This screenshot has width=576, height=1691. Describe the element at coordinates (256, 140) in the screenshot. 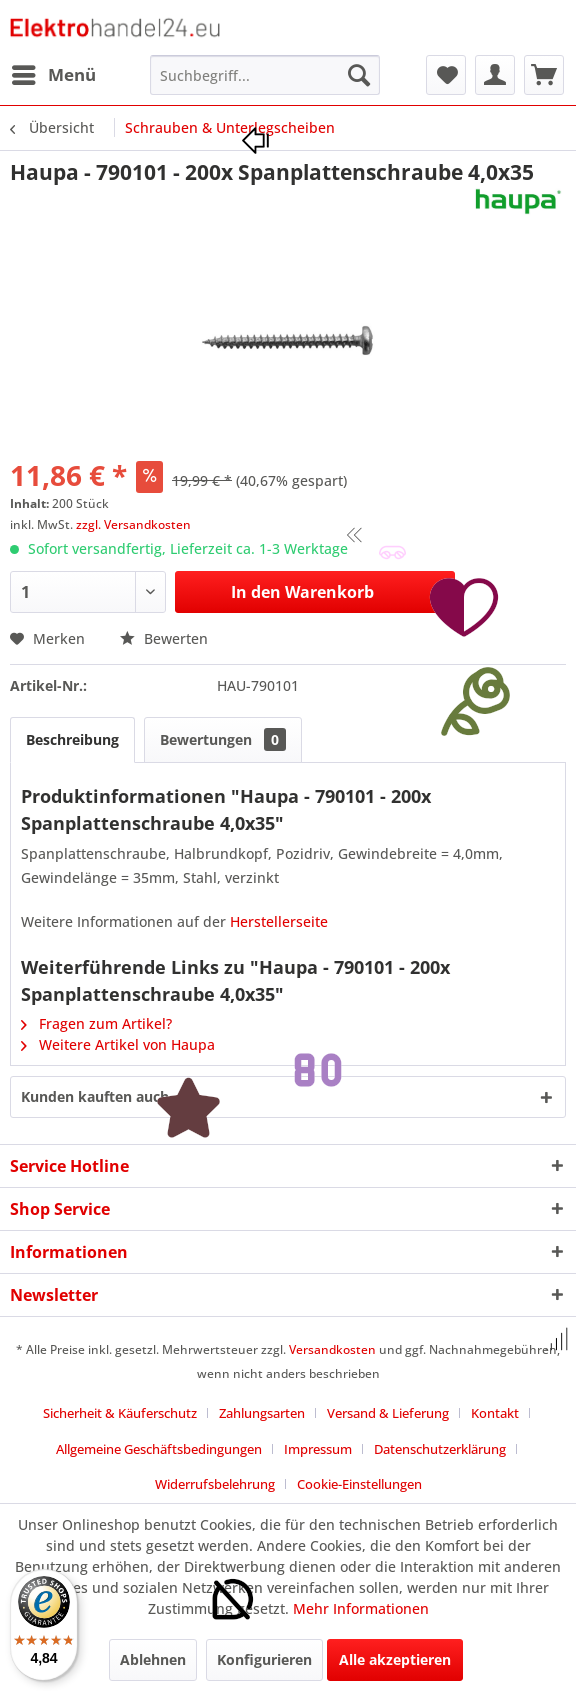

I see `go back to previous screen` at that location.